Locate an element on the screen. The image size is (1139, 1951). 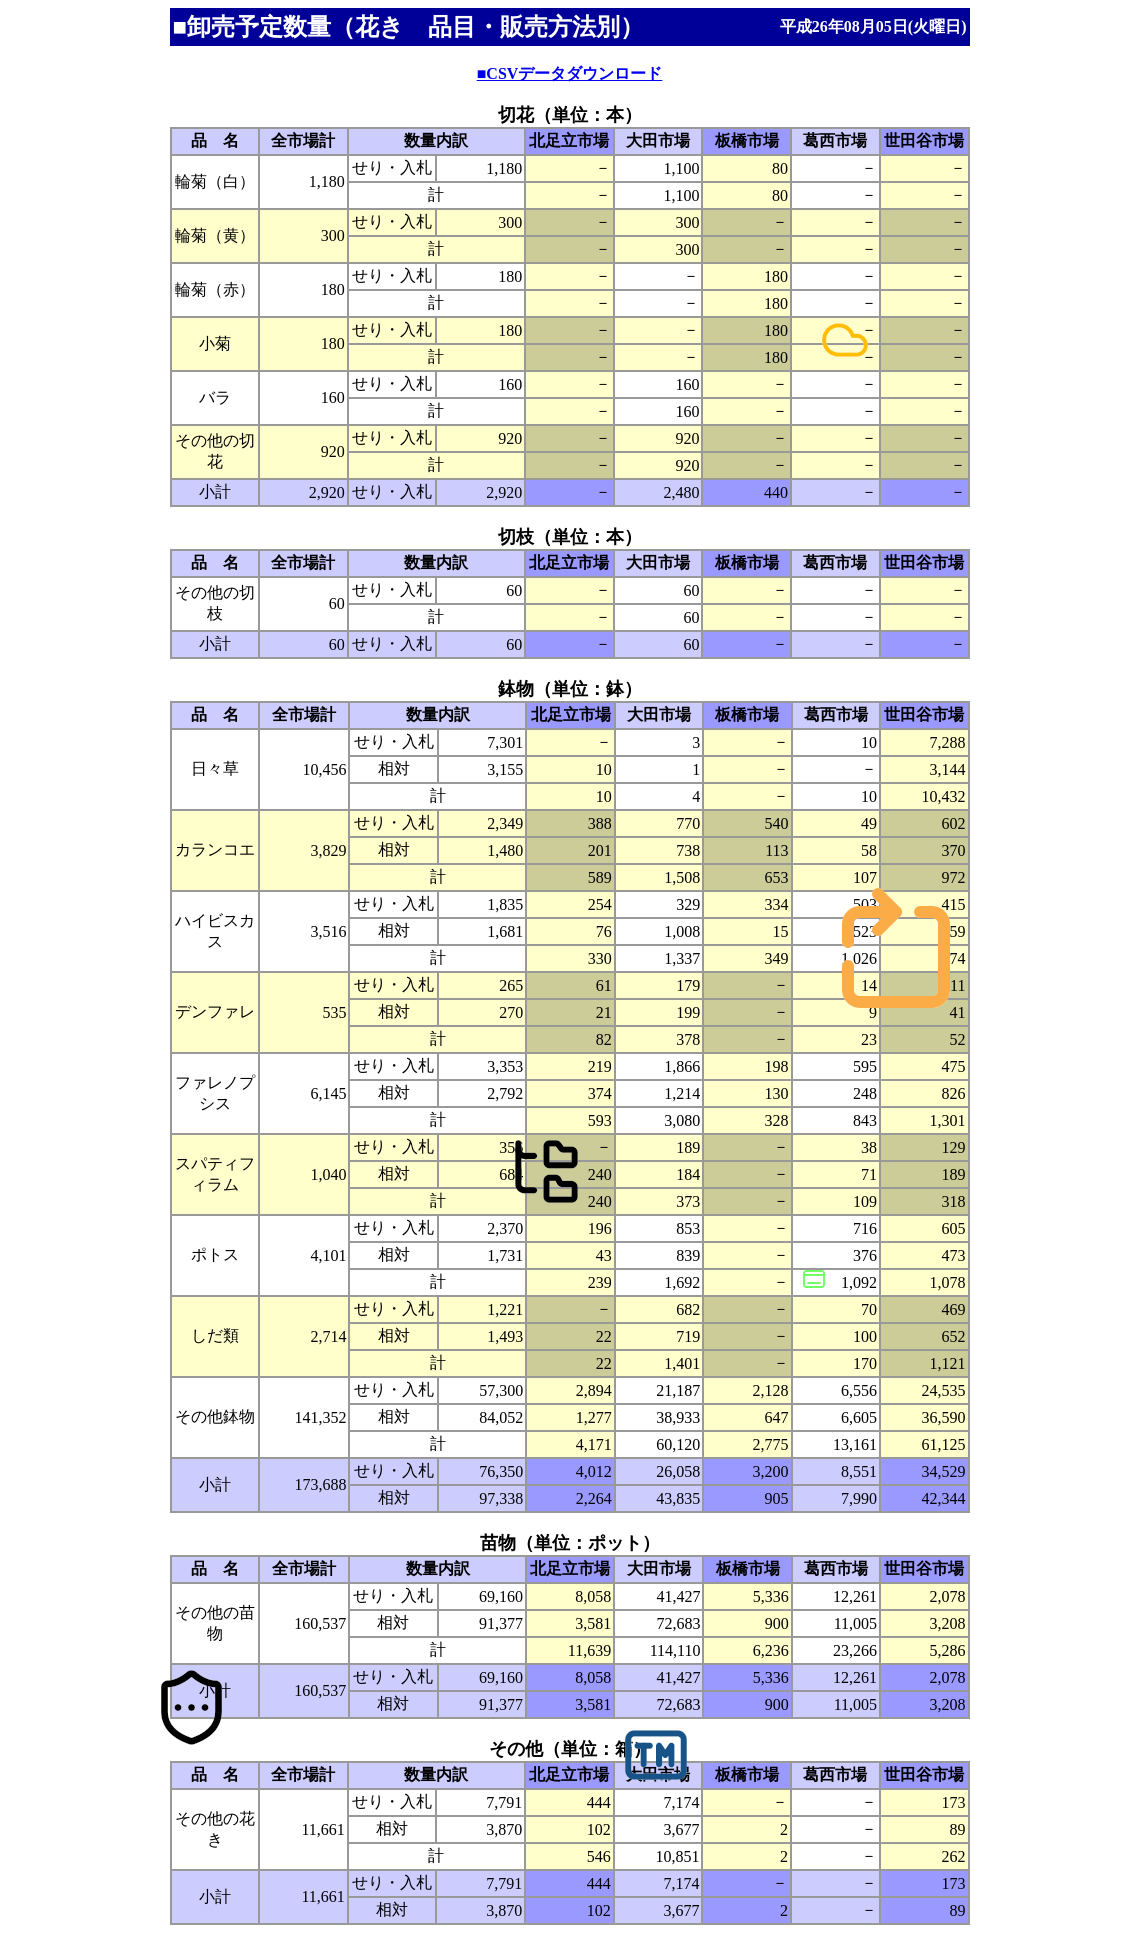
rotate element clockwise is located at coordinates (896, 954).